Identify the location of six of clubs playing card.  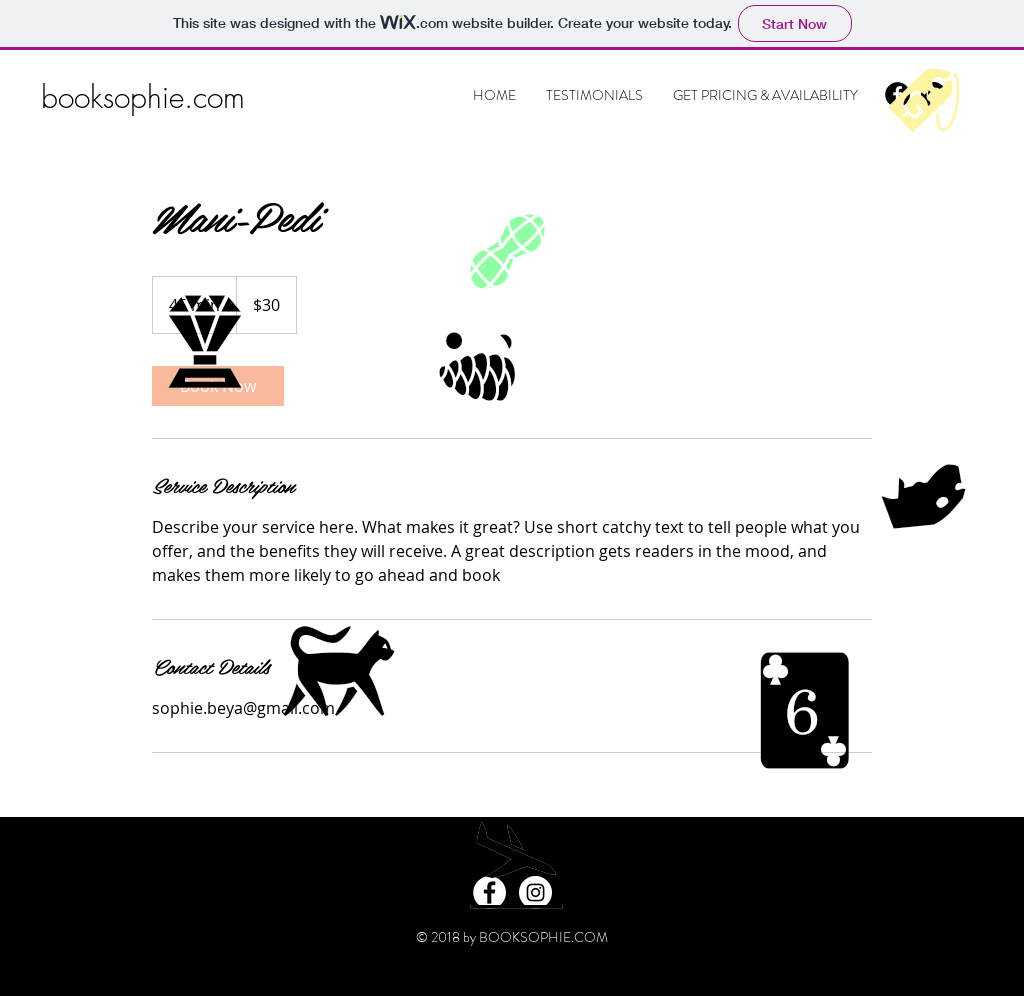
(804, 710).